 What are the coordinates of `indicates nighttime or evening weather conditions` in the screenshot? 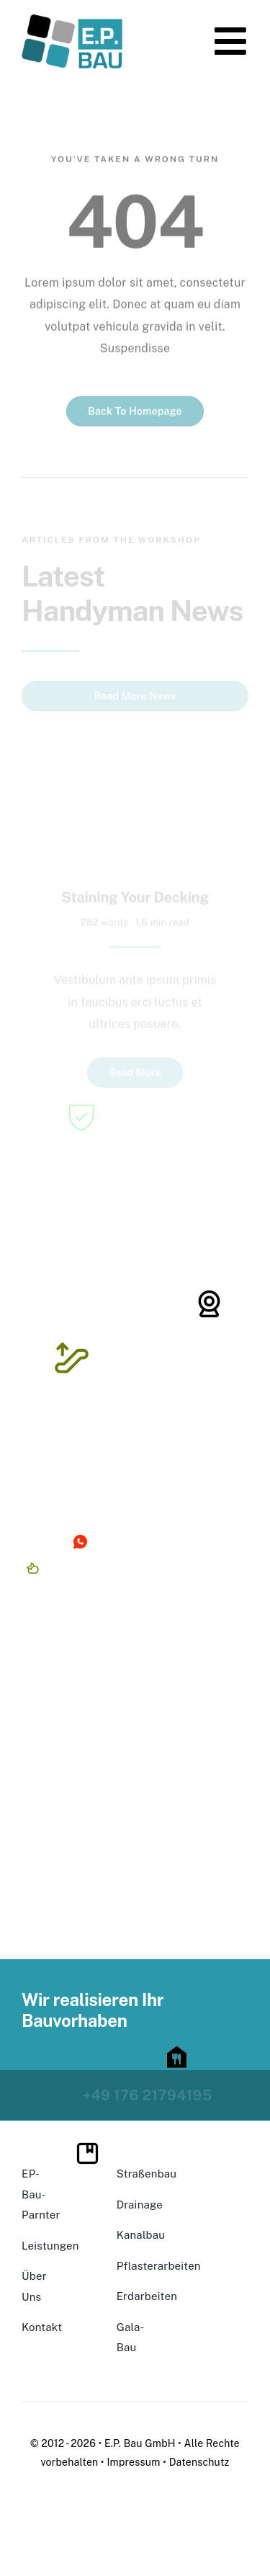 It's located at (32, 1569).